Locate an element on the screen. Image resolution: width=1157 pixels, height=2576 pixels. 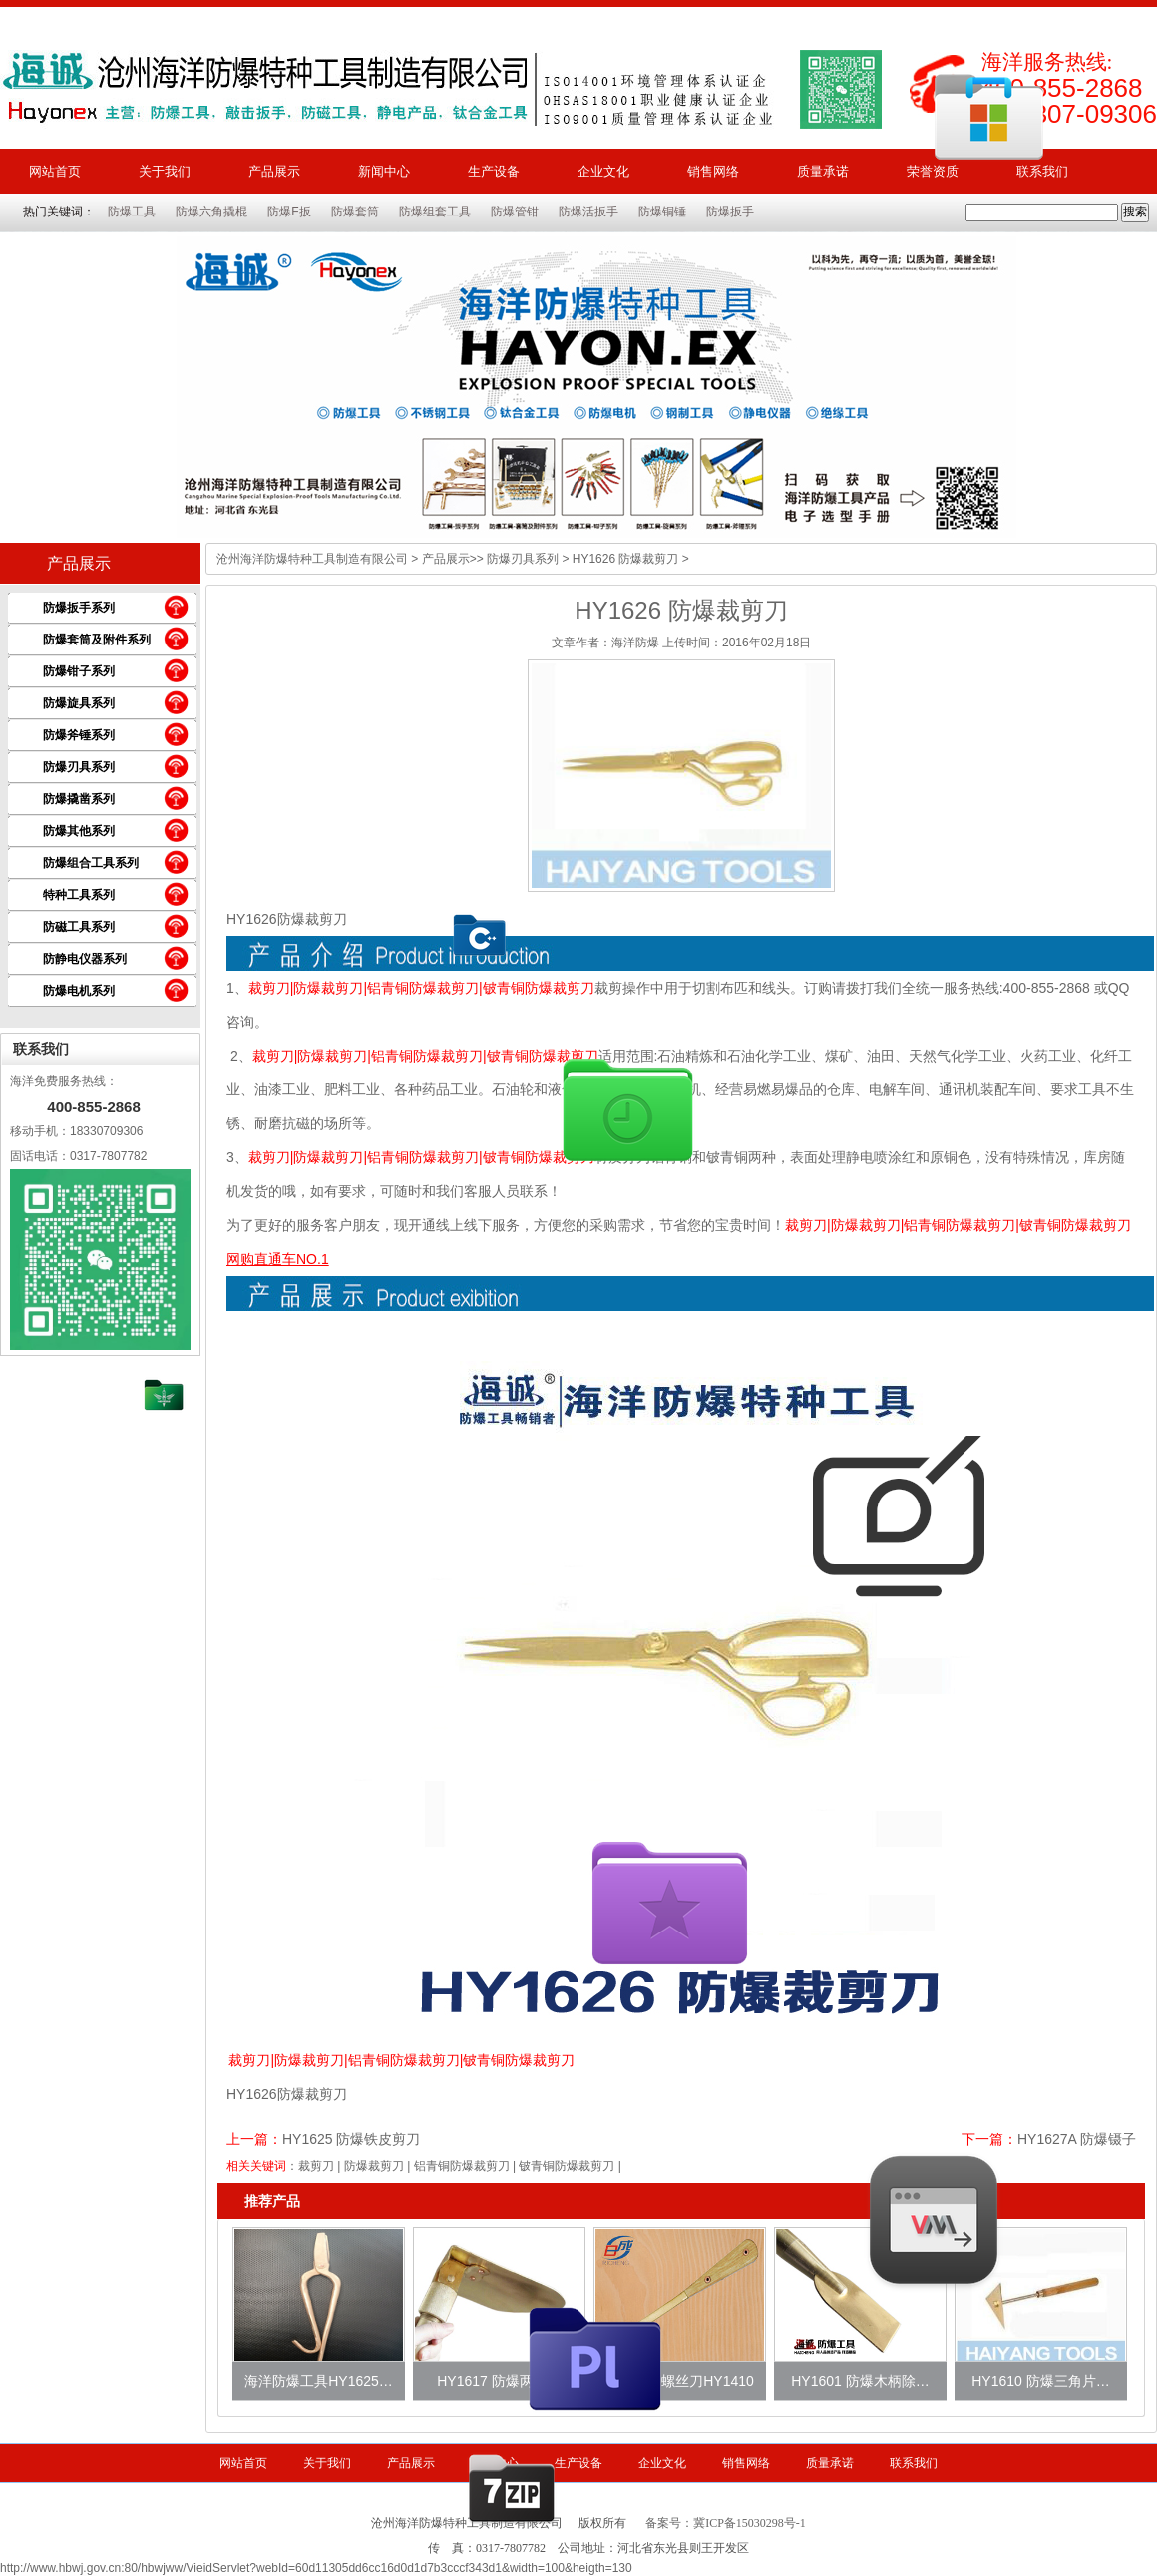
open folder containing C++ project files is located at coordinates (479, 936).